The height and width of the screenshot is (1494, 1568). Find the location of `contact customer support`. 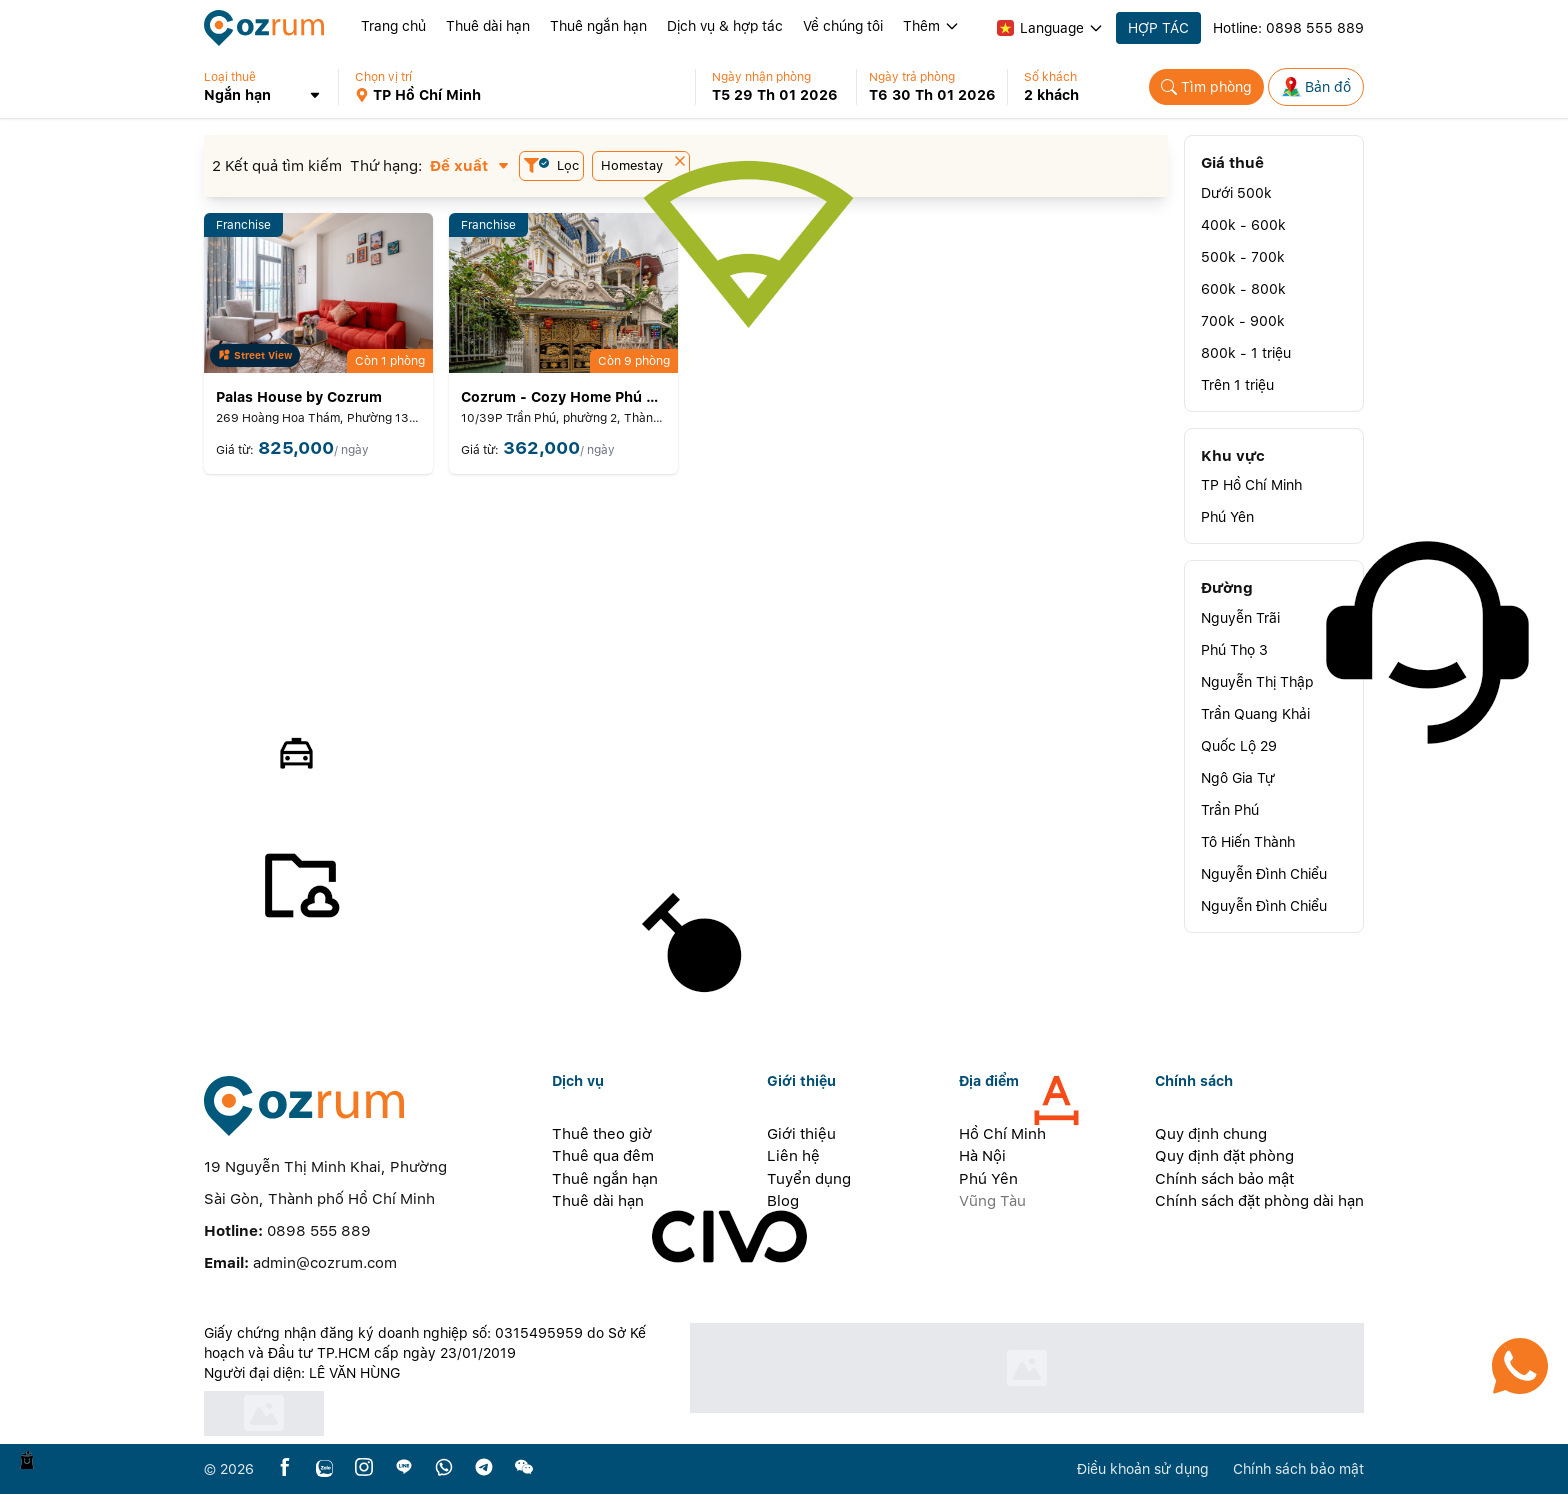

contact customer support is located at coordinates (1427, 642).